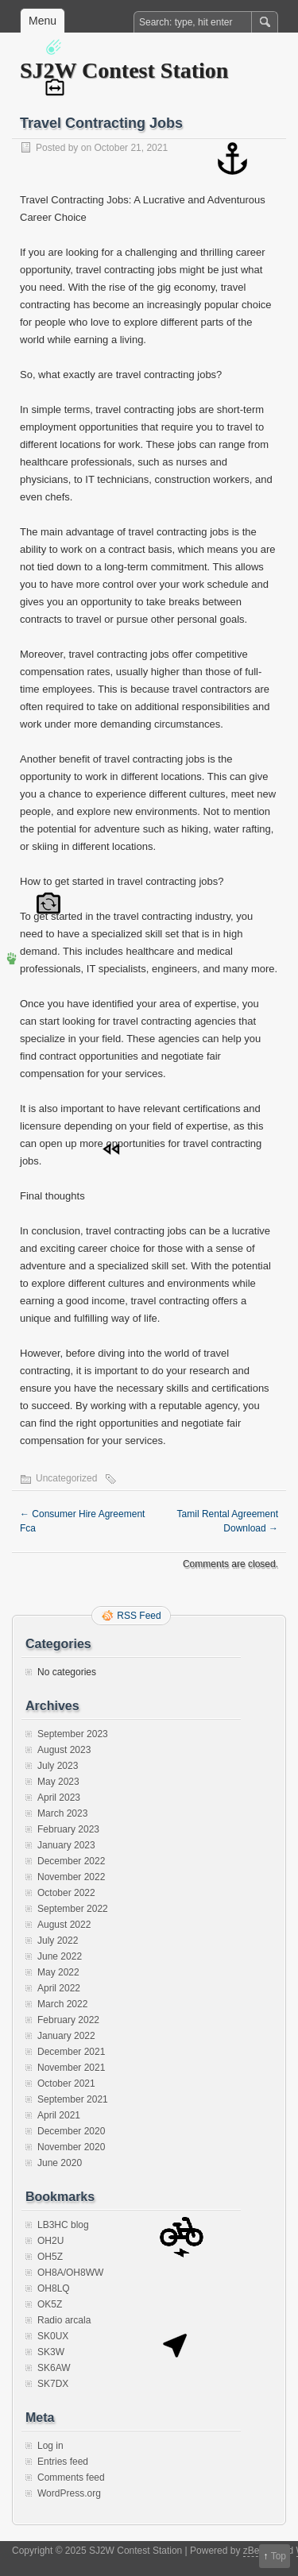 Image resolution: width=298 pixels, height=2576 pixels. I want to click on anchor a position or element in place, so click(232, 158).